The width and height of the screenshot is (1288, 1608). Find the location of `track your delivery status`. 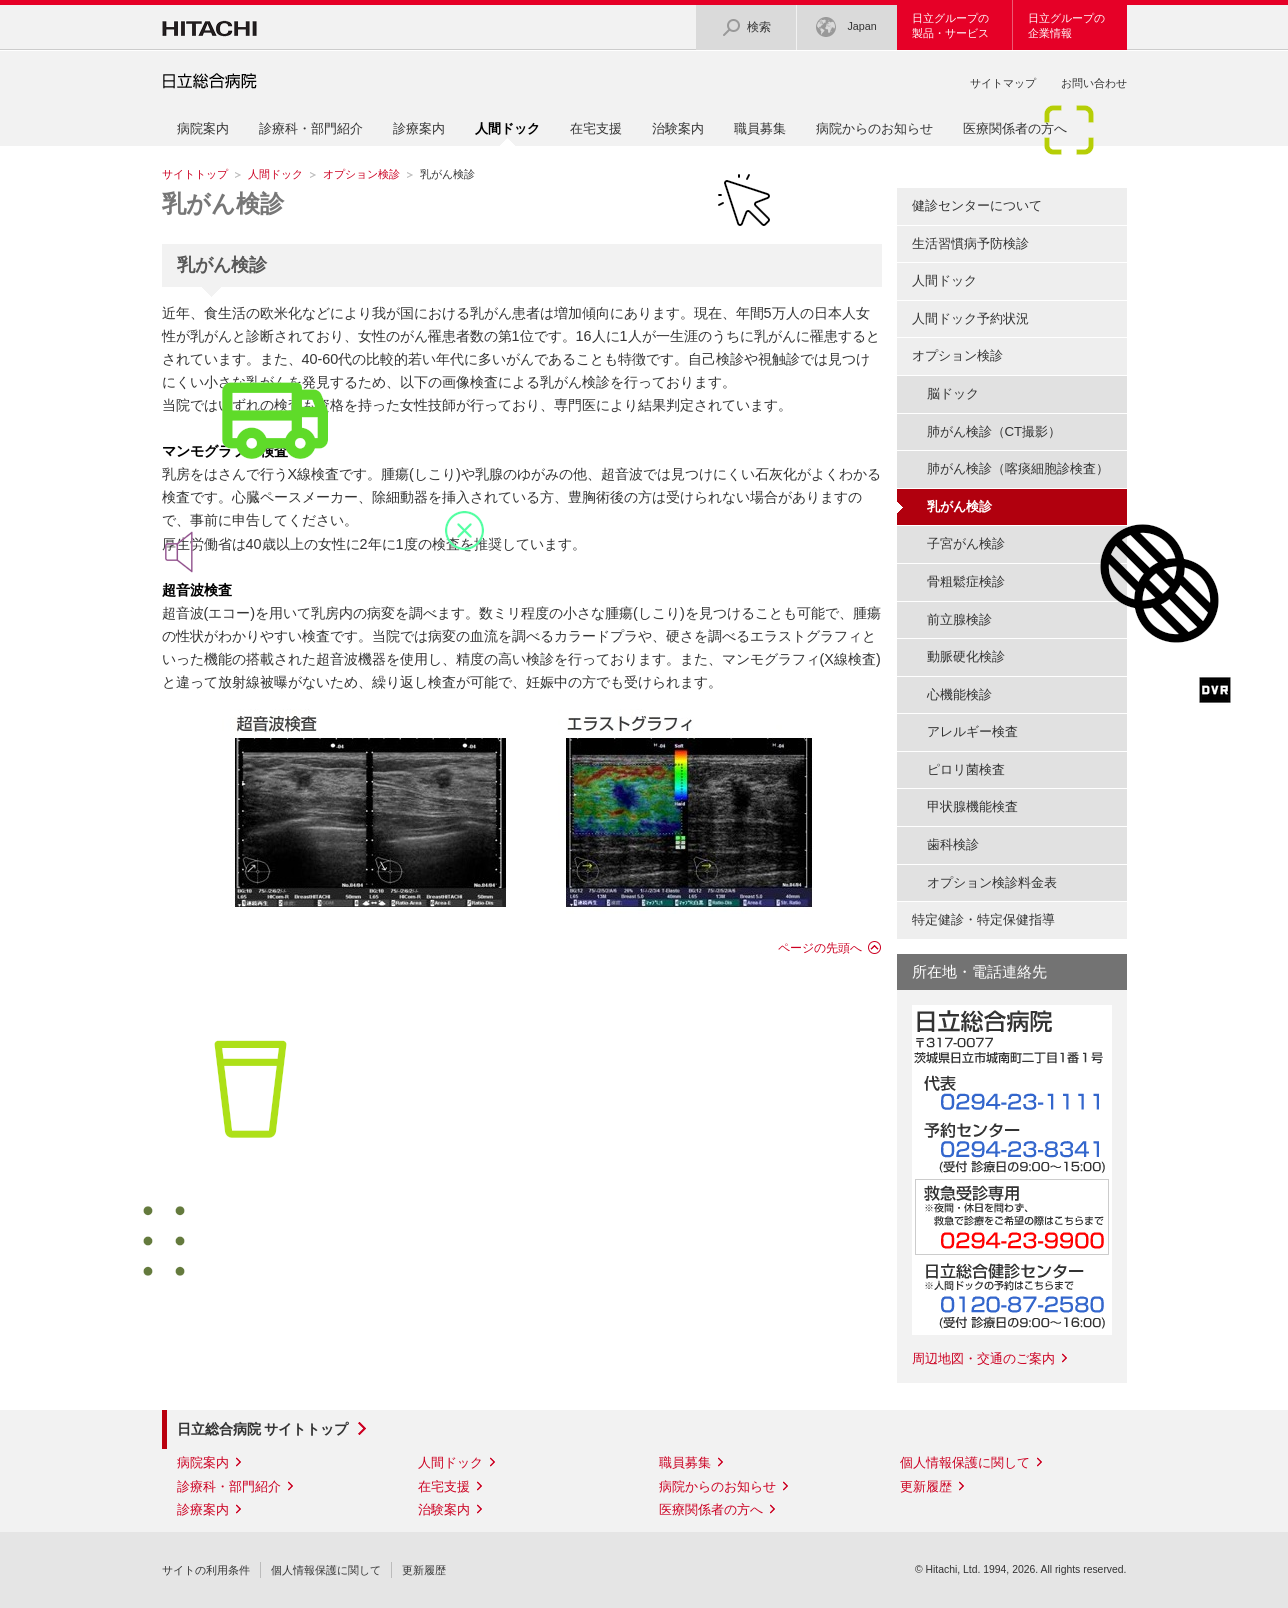

track your delivery status is located at coordinates (272, 415).